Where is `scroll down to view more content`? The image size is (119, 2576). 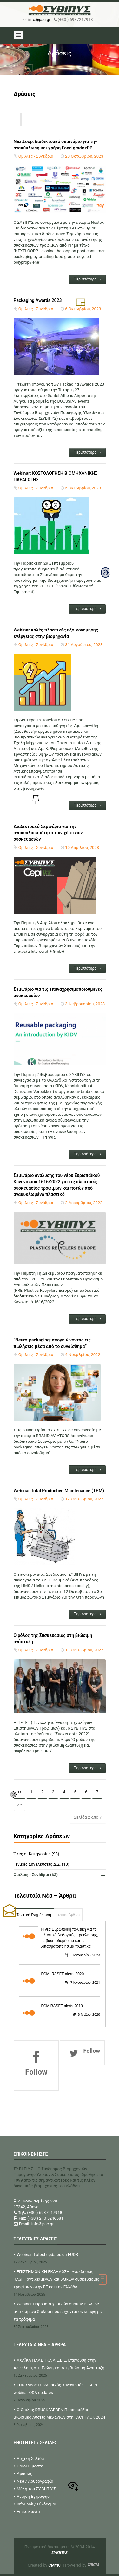 scroll down to view more content is located at coordinates (73, 2485).